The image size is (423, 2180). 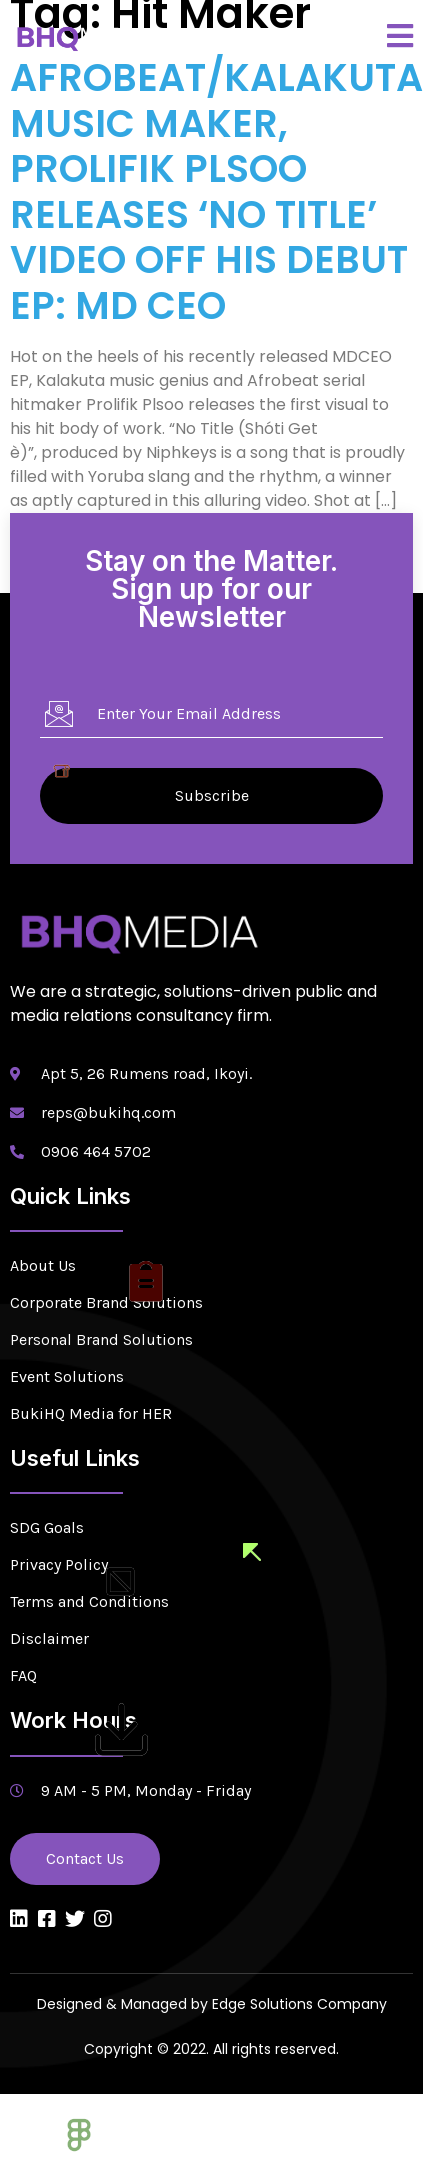 What do you see at coordinates (121, 1729) in the screenshot?
I see `download a file or content` at bounding box center [121, 1729].